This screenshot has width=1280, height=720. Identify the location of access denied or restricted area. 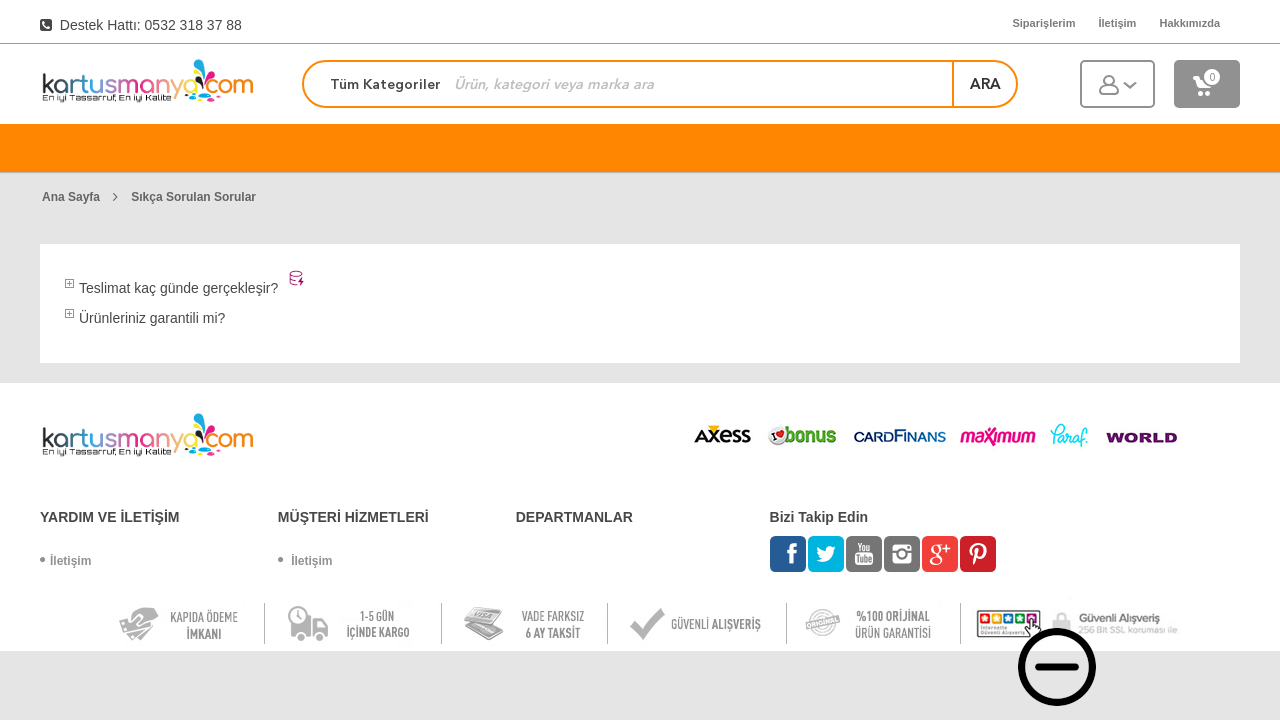
(1057, 667).